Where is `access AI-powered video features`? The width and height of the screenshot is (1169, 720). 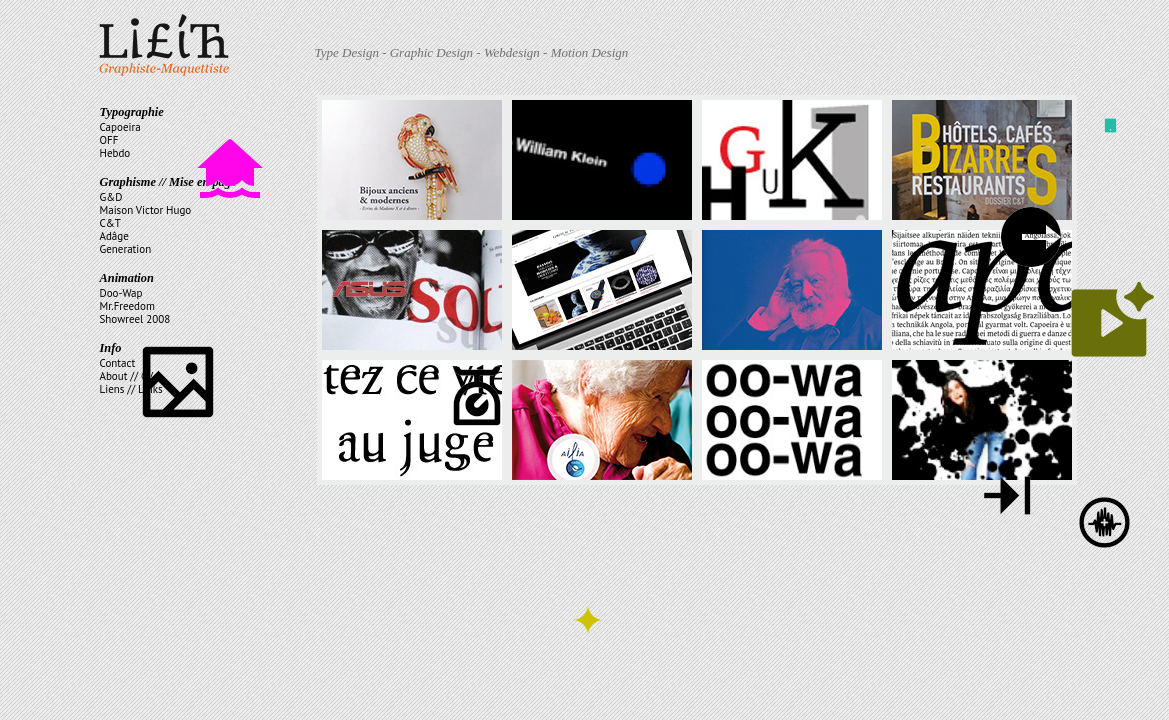
access AI-powered video features is located at coordinates (1109, 323).